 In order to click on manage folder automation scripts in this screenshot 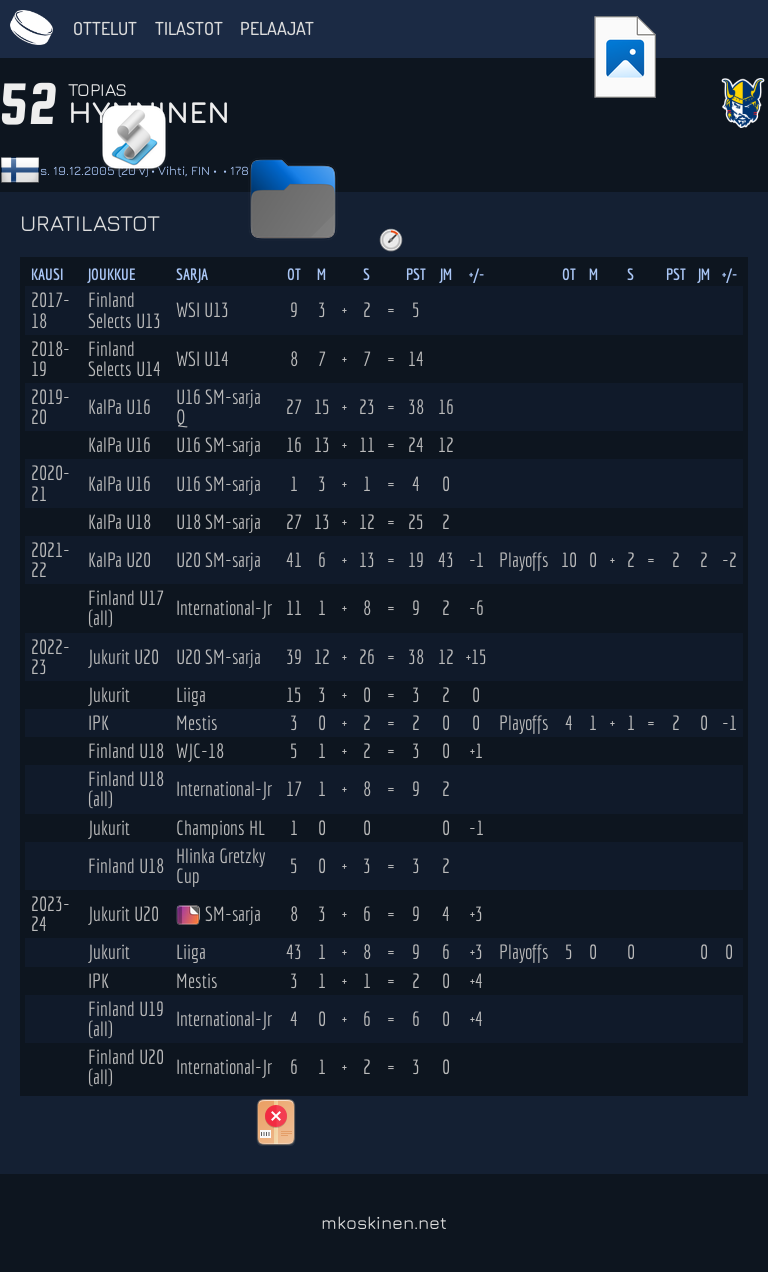, I will do `click(134, 137)`.